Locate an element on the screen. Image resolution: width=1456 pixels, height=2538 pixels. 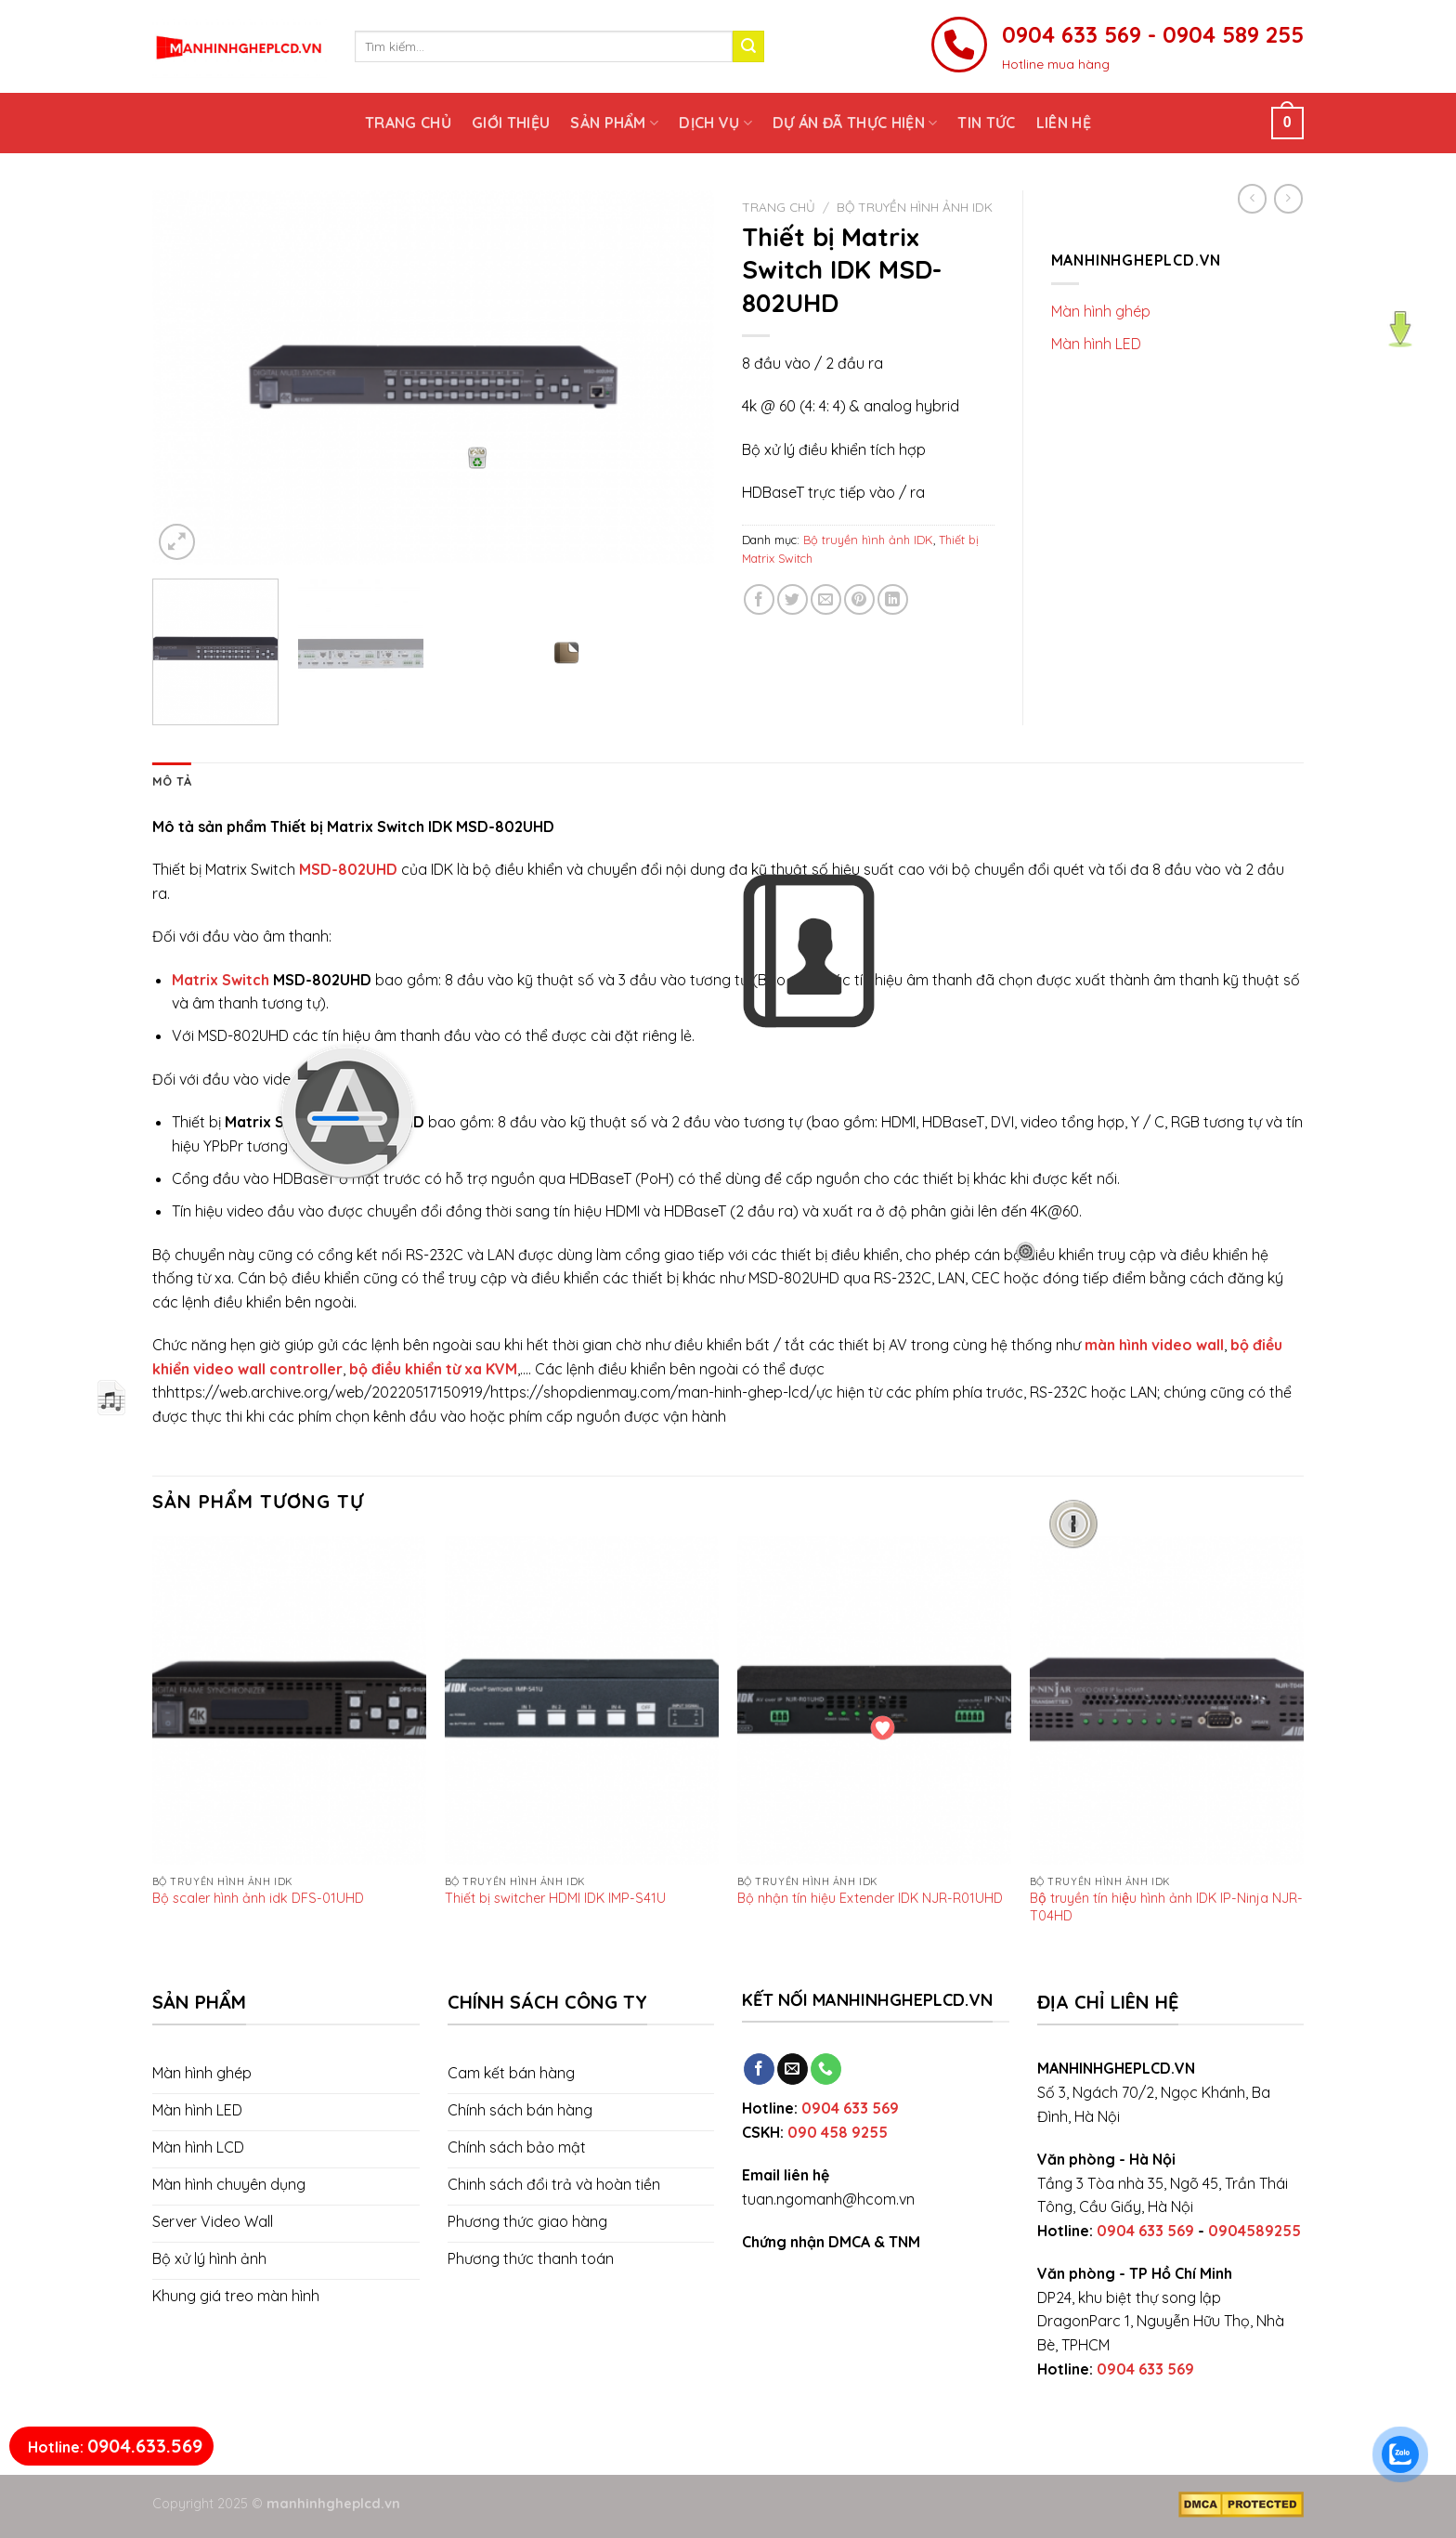
change desktop wallpaper settings is located at coordinates (566, 652).